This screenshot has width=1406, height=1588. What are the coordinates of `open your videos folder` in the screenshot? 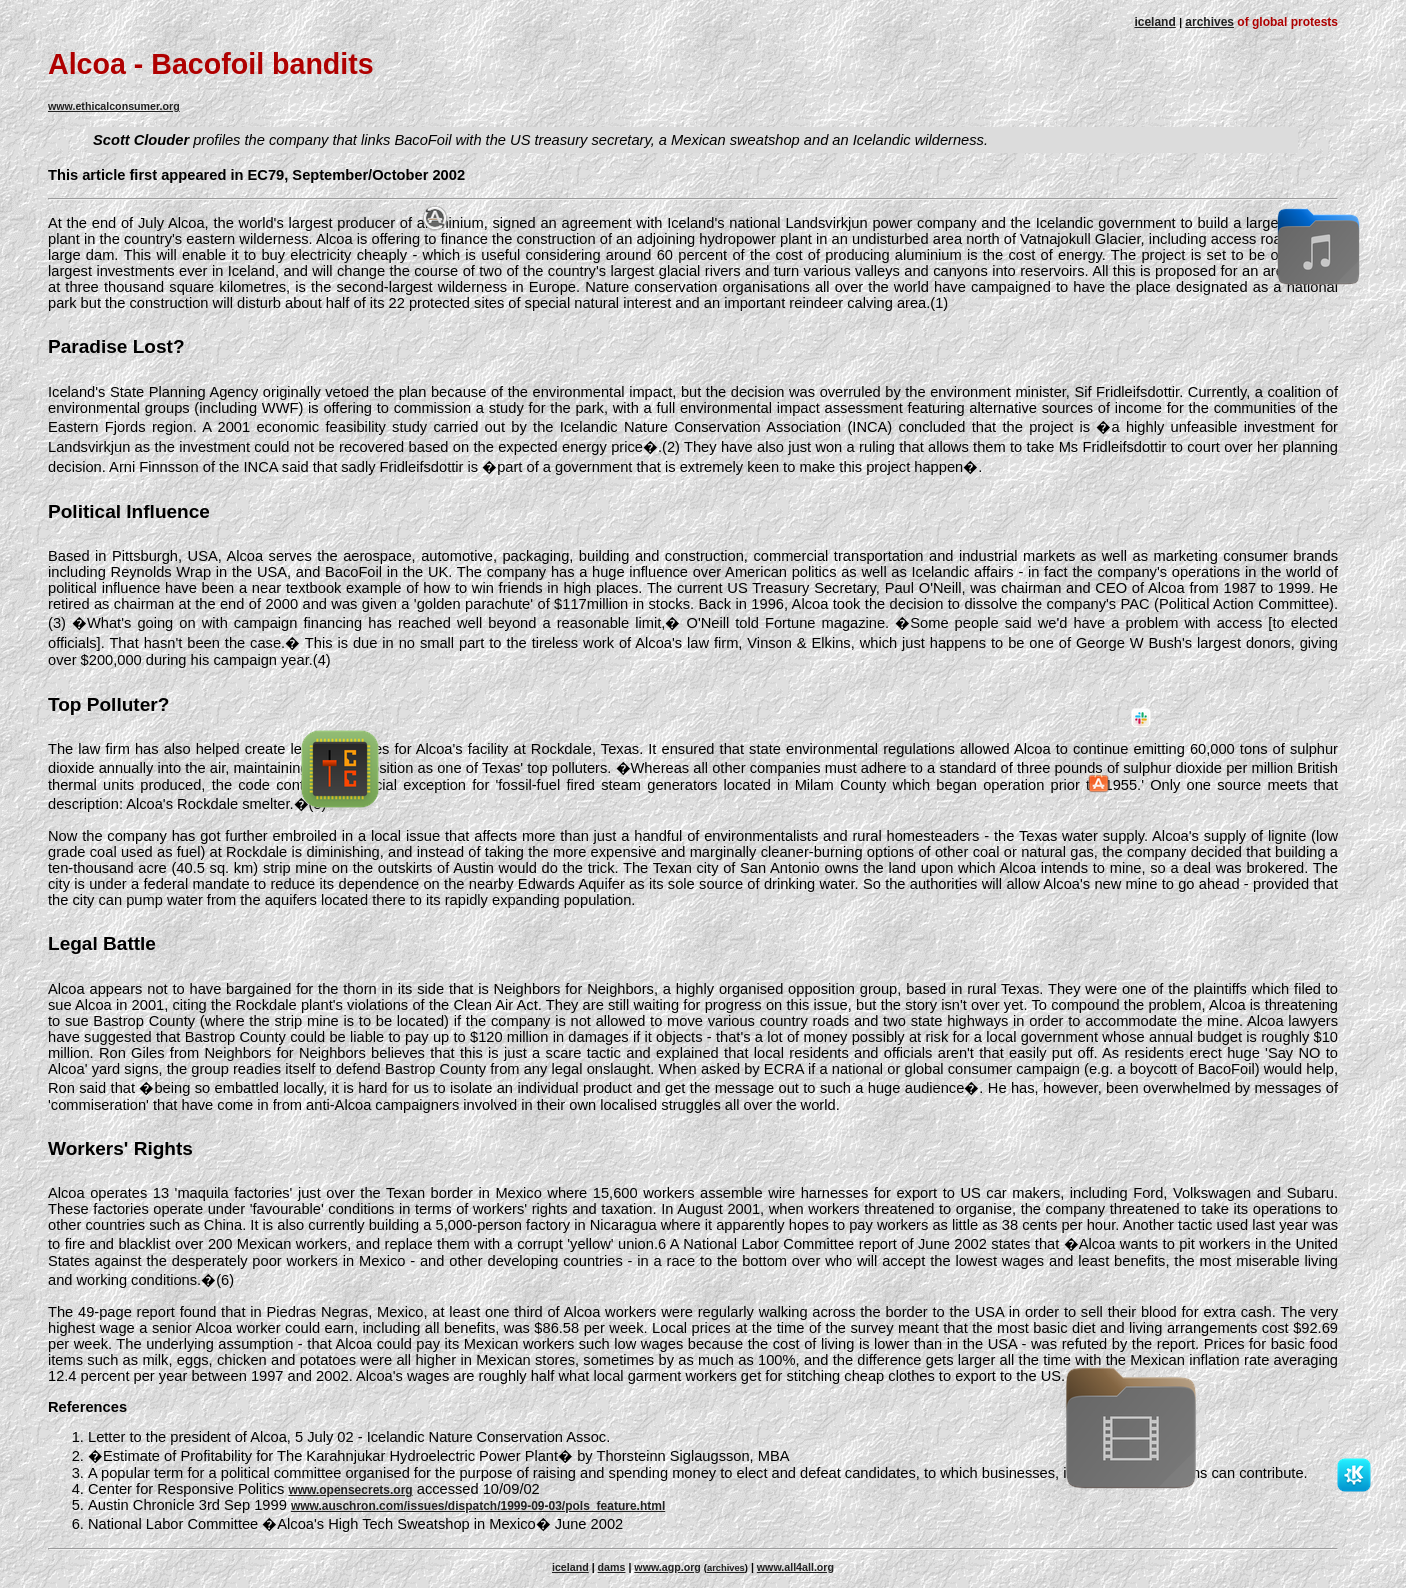 It's located at (1131, 1428).